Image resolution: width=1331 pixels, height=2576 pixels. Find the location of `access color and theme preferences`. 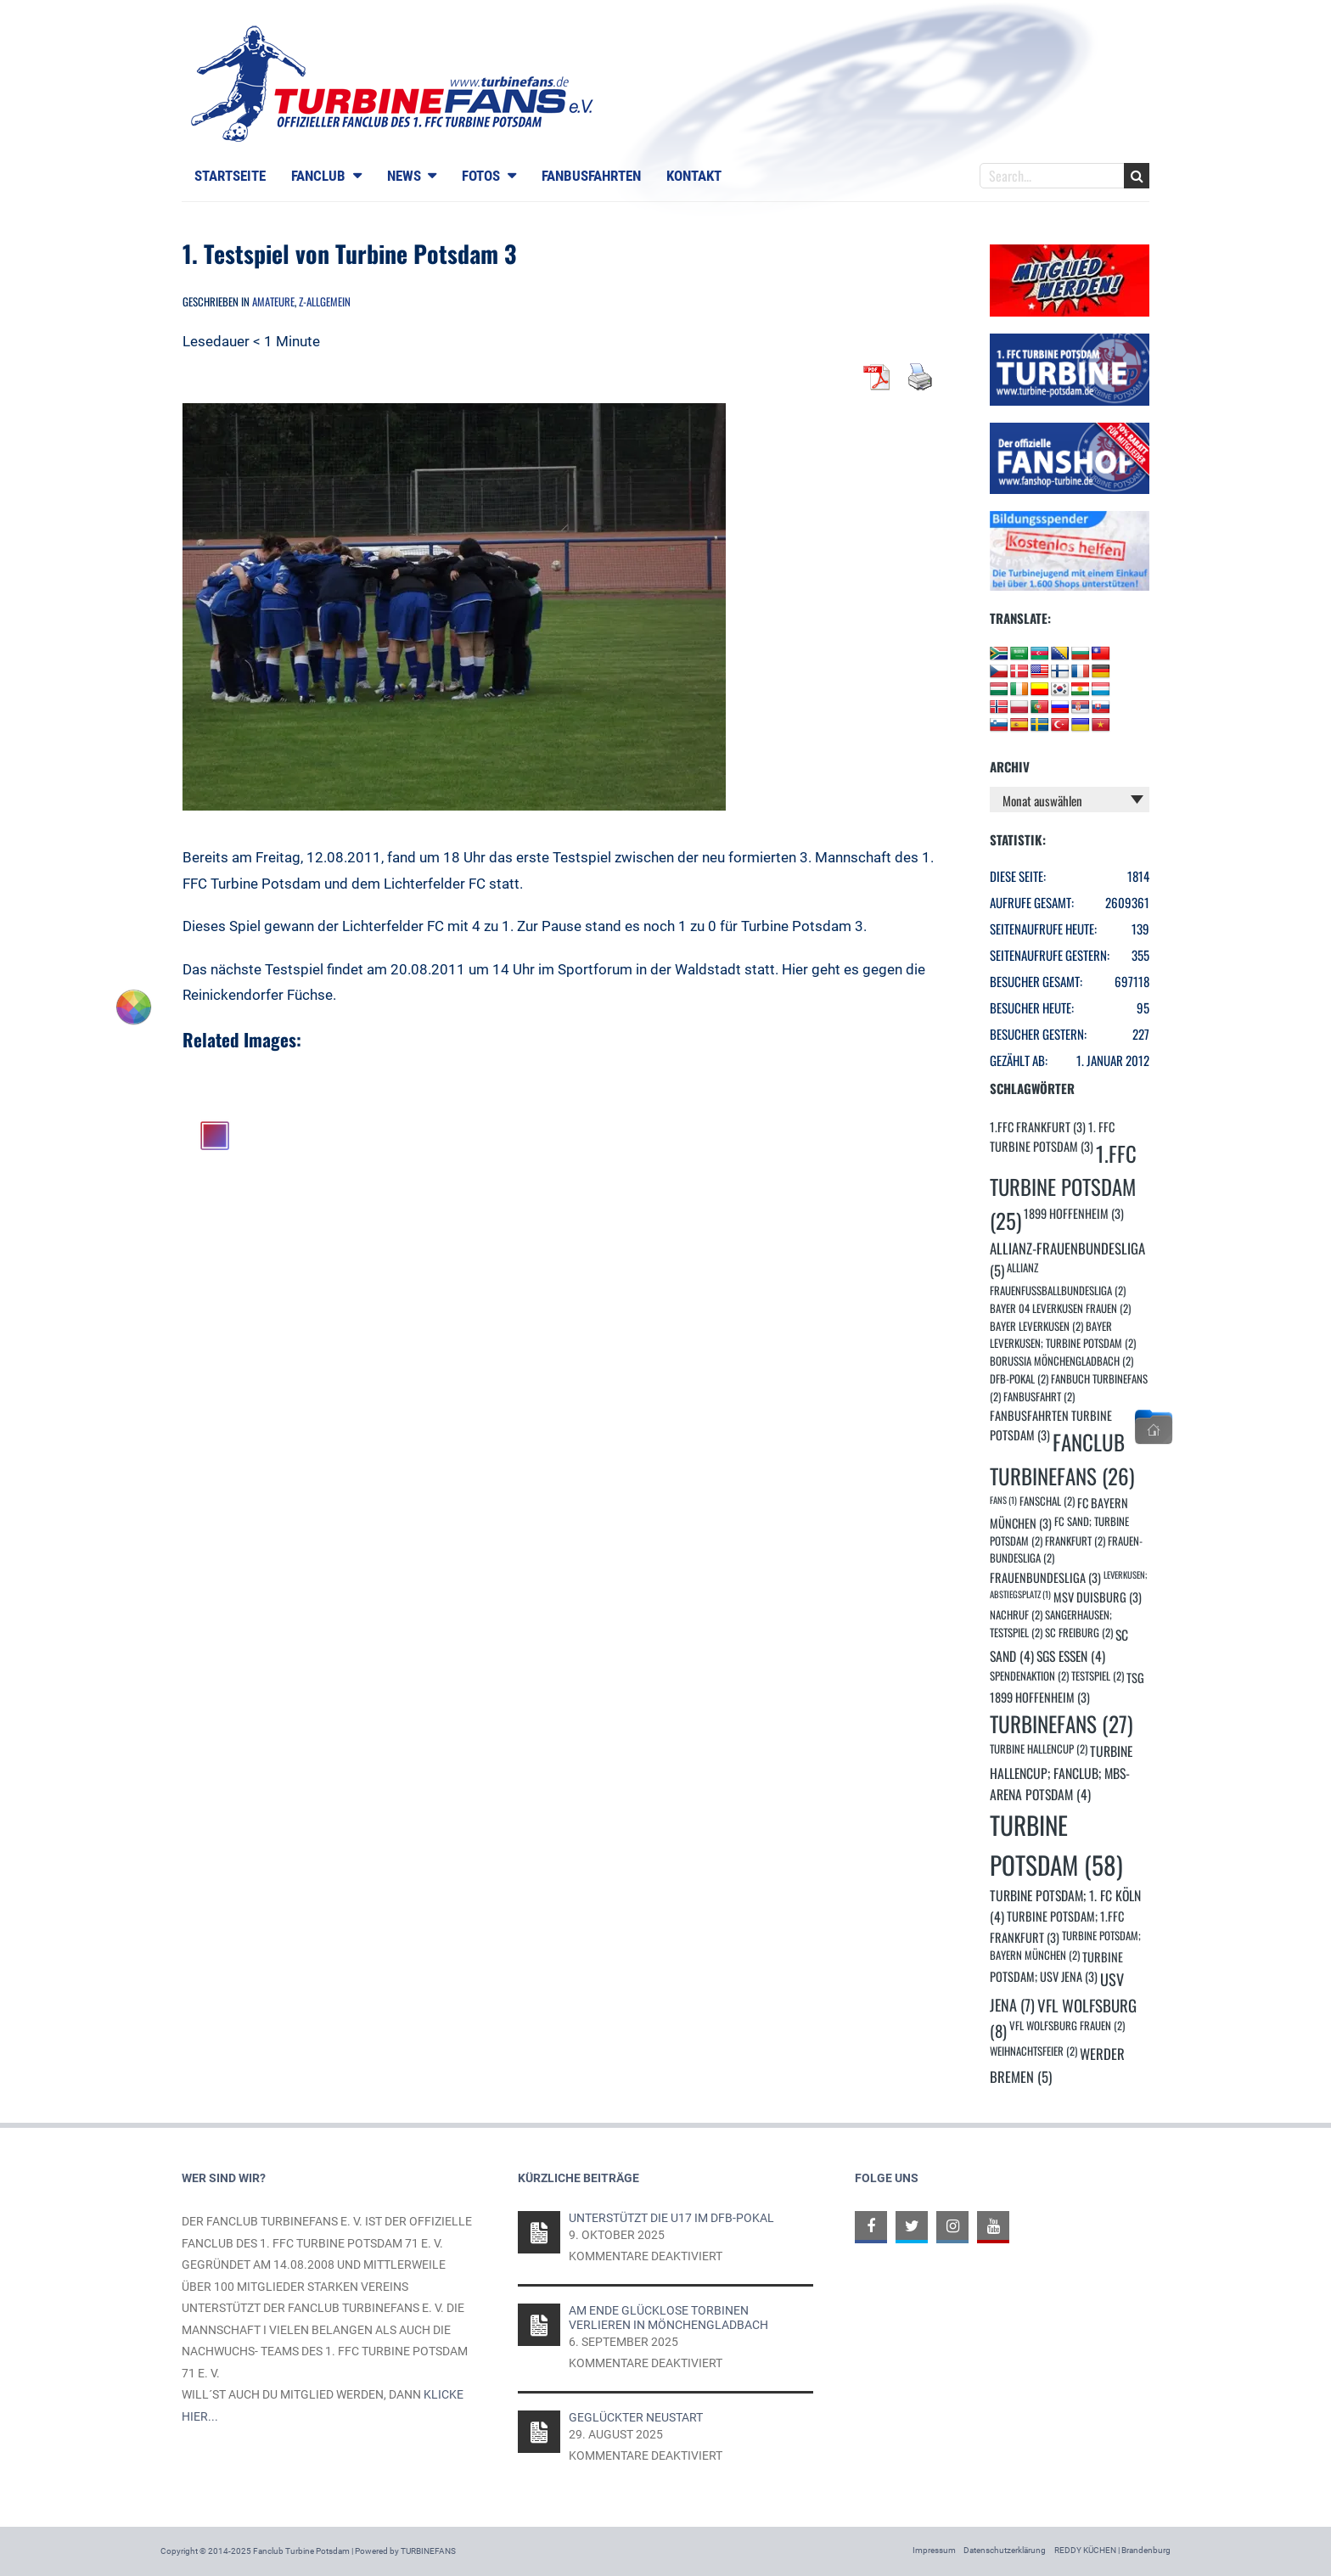

access color and theme preferences is located at coordinates (133, 1007).